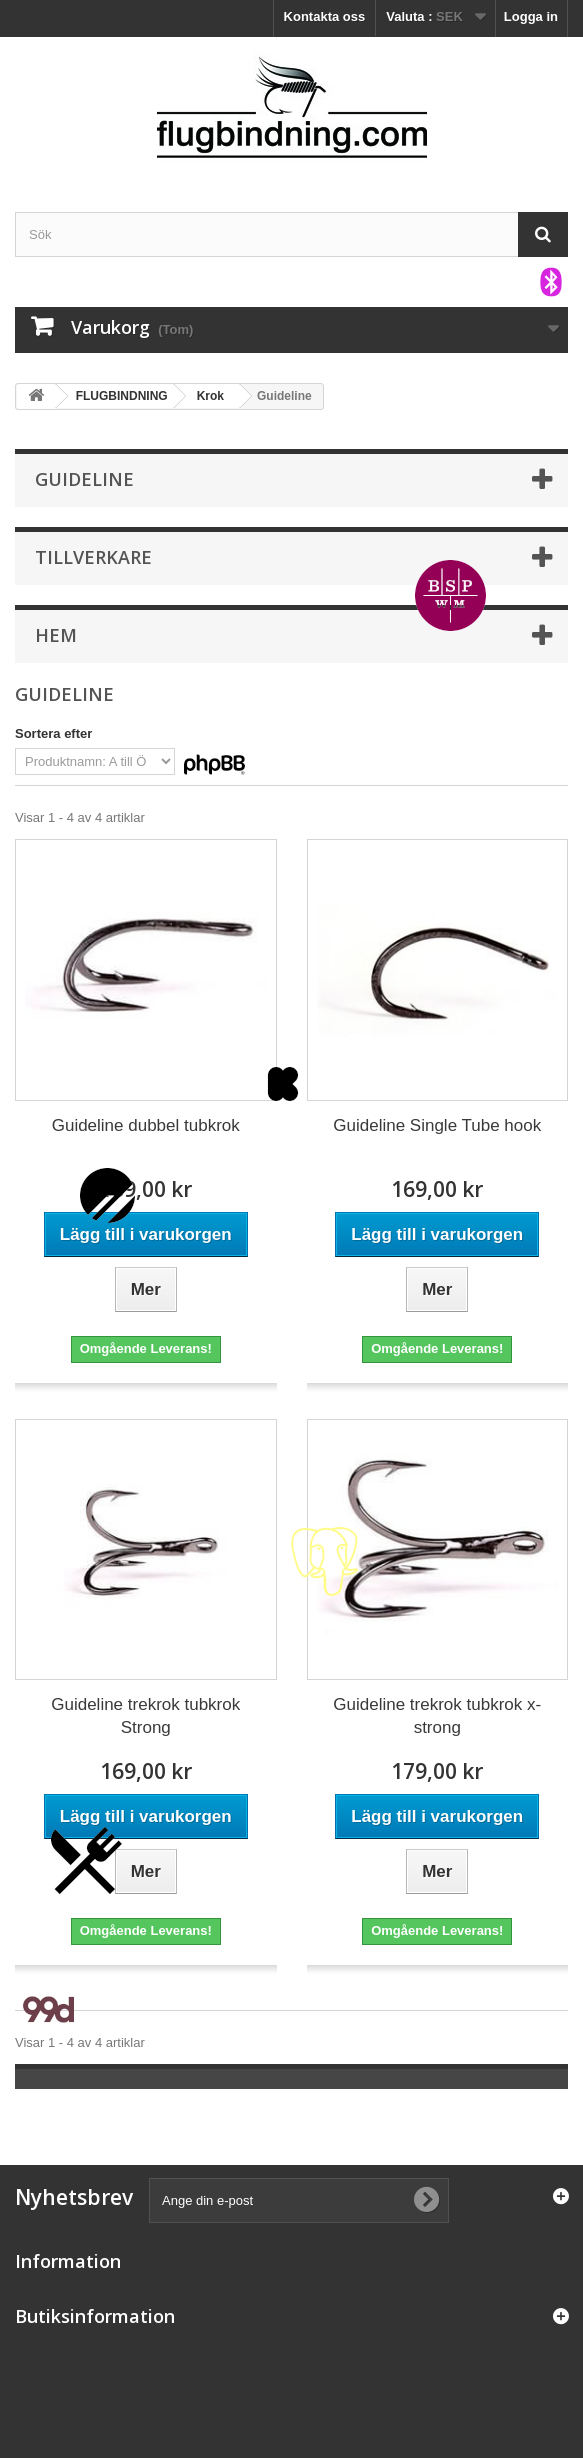 This screenshot has width=583, height=2458. Describe the element at coordinates (551, 282) in the screenshot. I see `toggle bluetooth connectivity on or off` at that location.